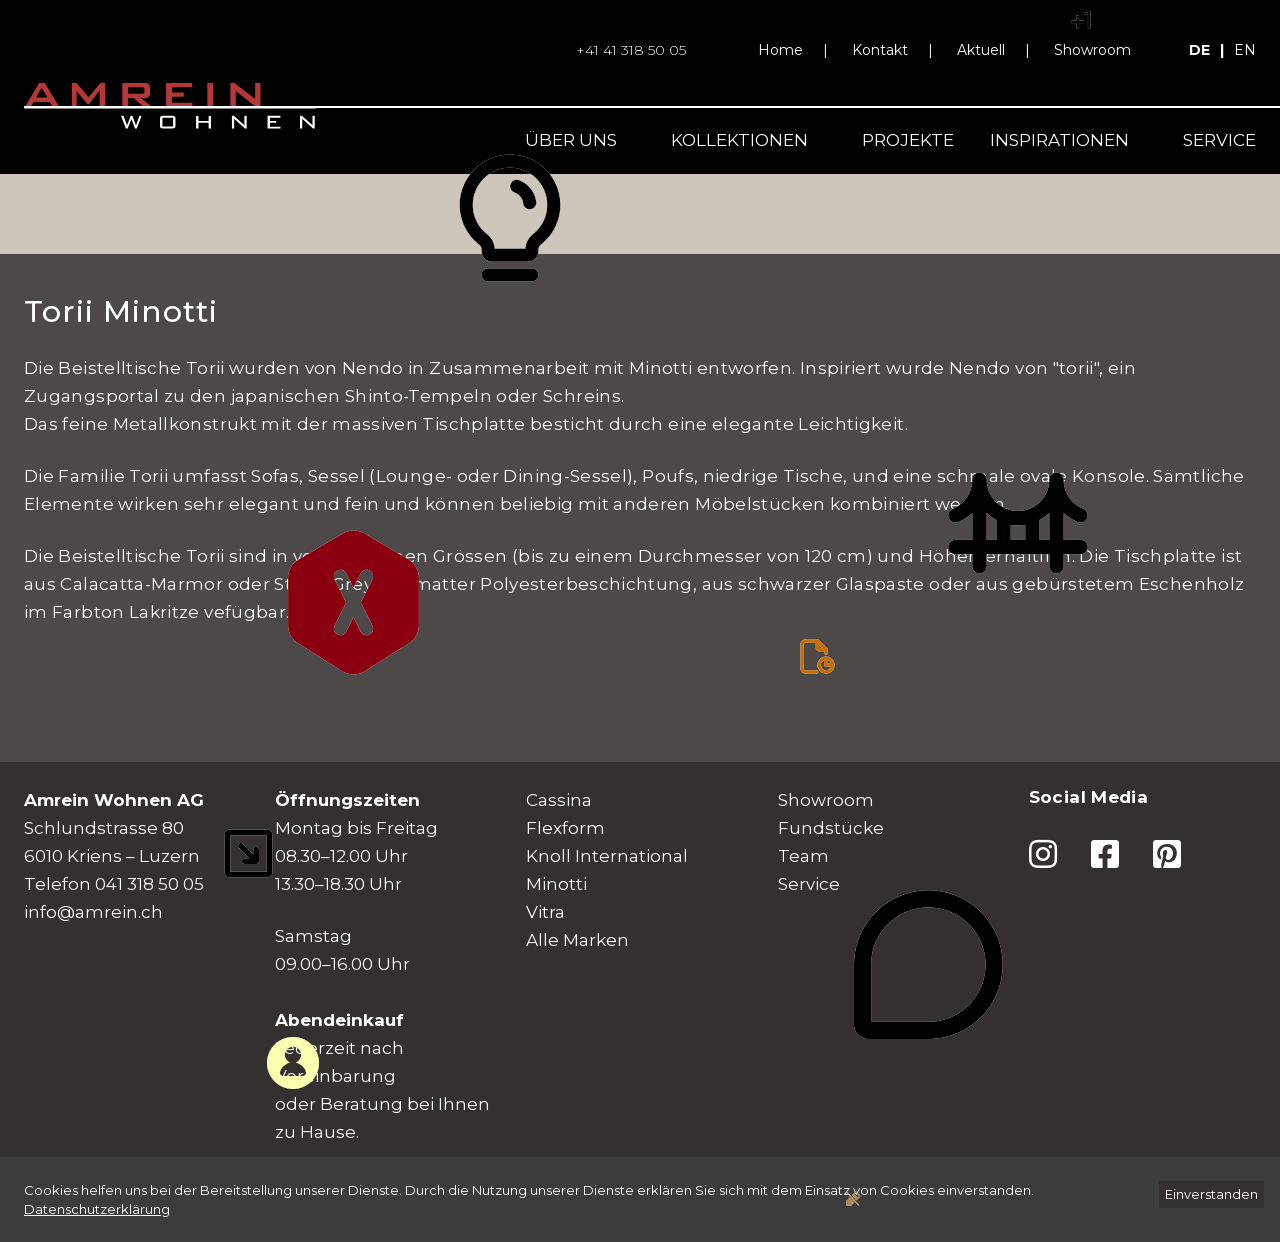 The image size is (1280, 1242). What do you see at coordinates (1081, 20) in the screenshot?
I see `add one to a count or quantity` at bounding box center [1081, 20].